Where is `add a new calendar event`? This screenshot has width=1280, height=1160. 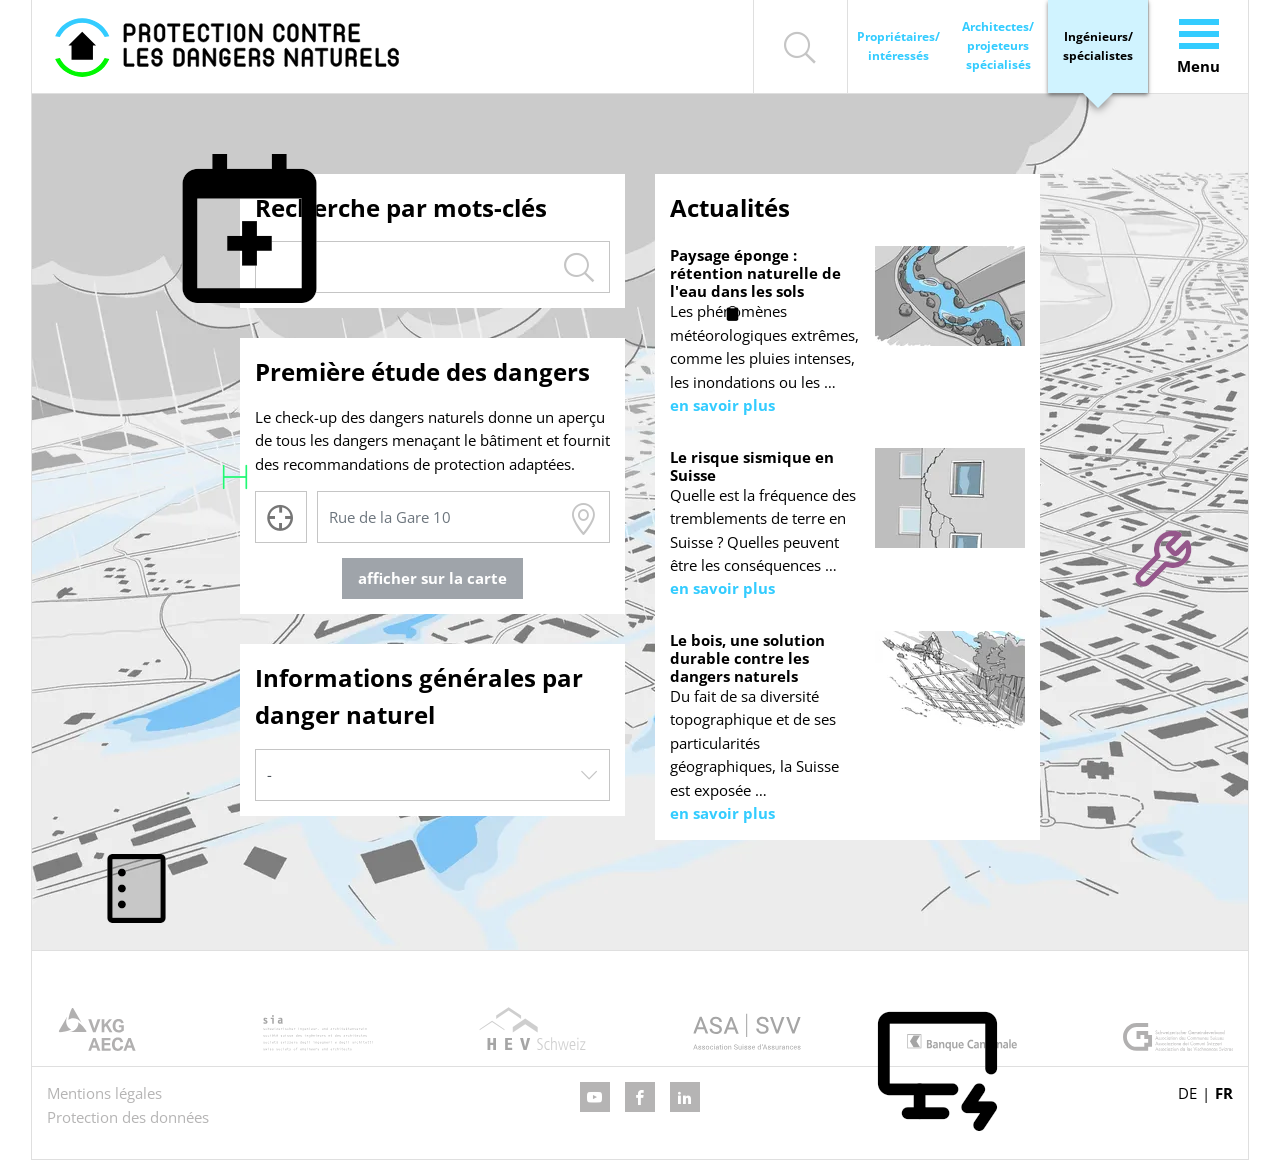
add a new calendar event is located at coordinates (249, 228).